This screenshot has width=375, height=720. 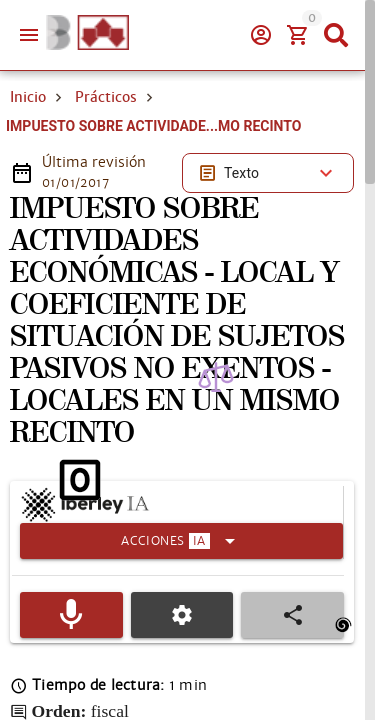 I want to click on access legal or terms of service information, so click(x=216, y=377).